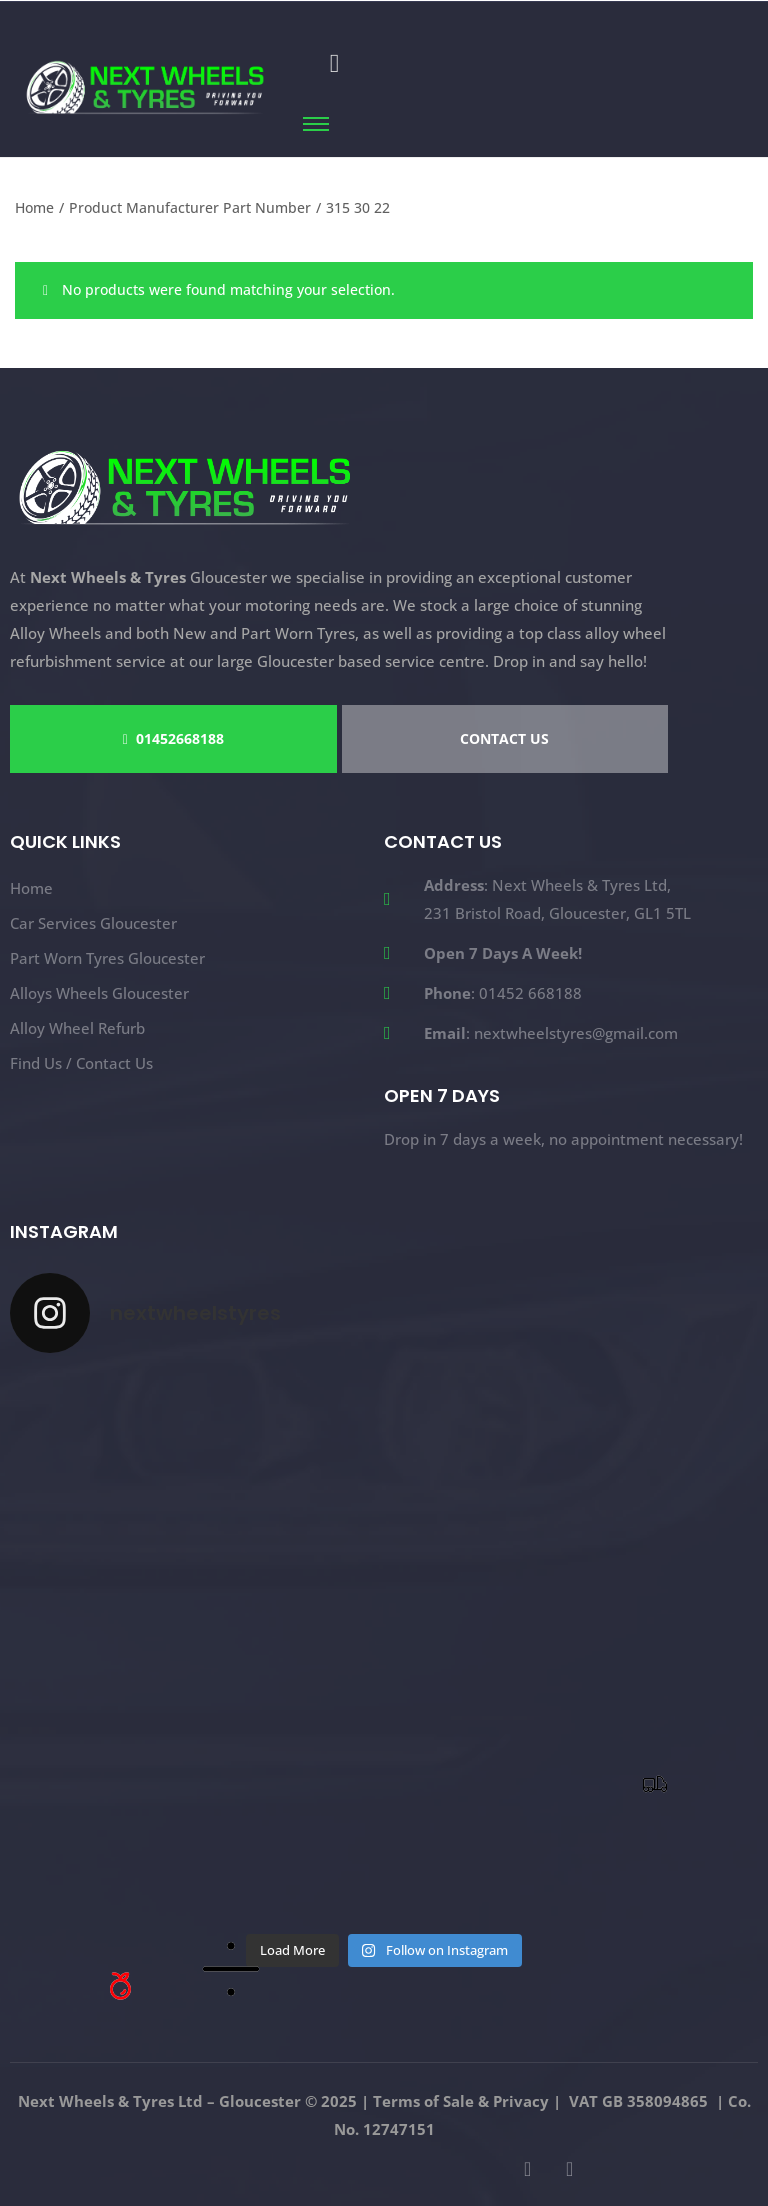  I want to click on select orange flavor or citrus option, so click(120, 1986).